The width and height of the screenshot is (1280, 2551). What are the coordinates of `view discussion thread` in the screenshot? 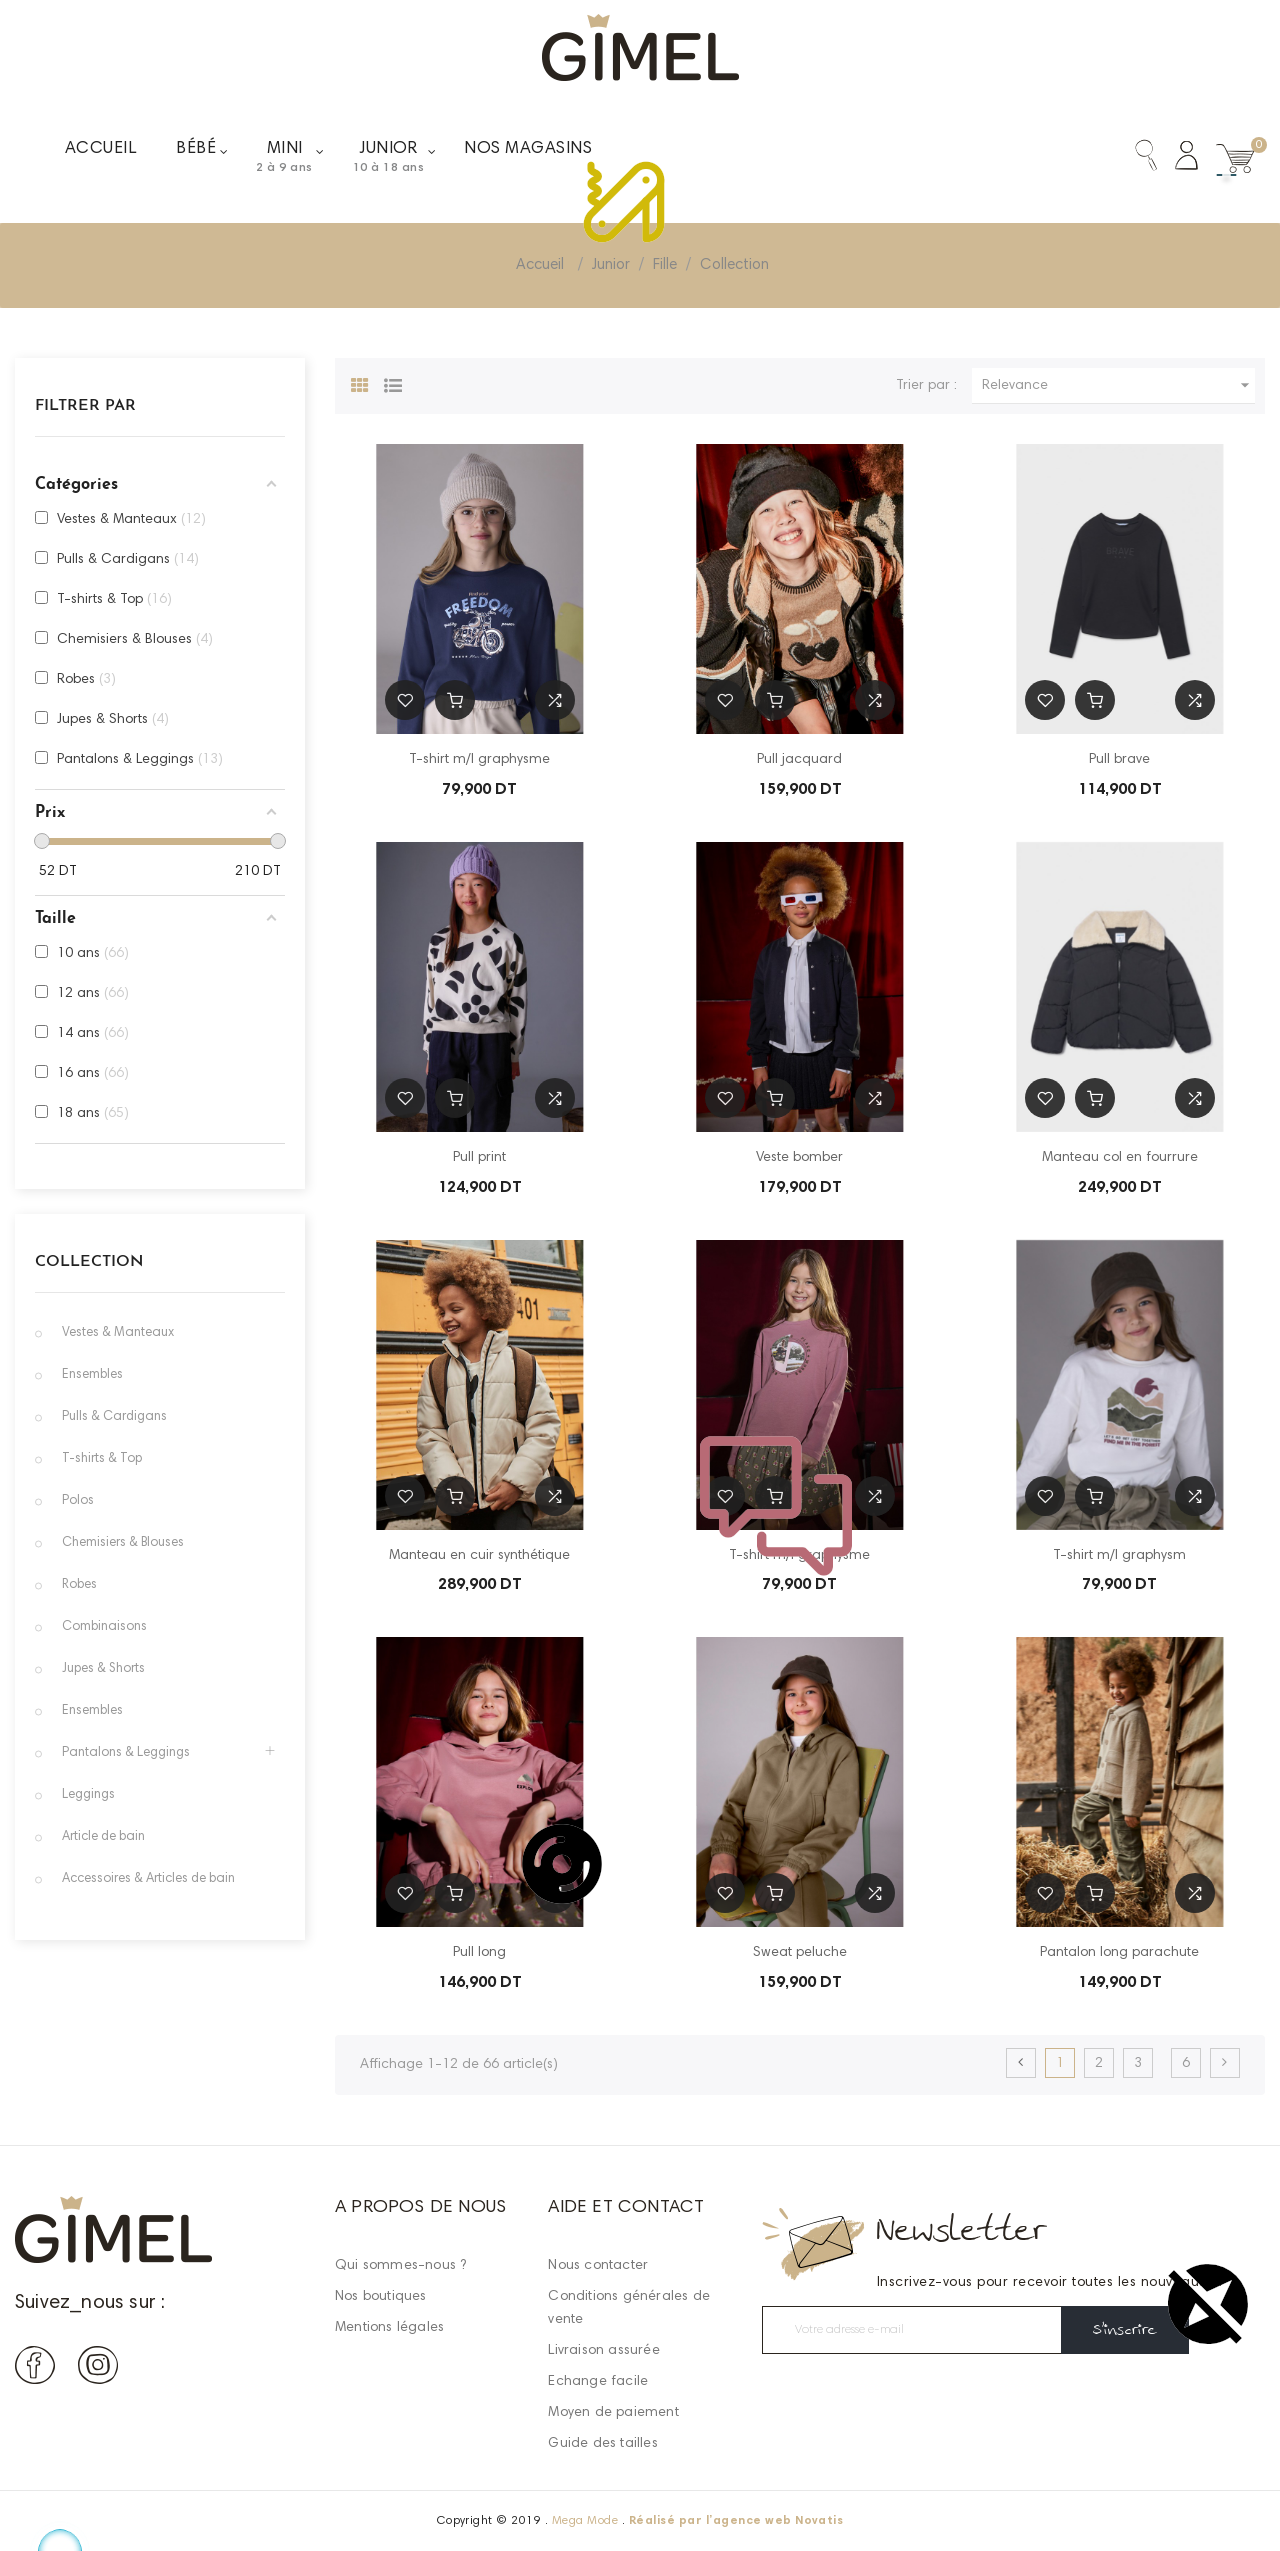 It's located at (776, 1506).